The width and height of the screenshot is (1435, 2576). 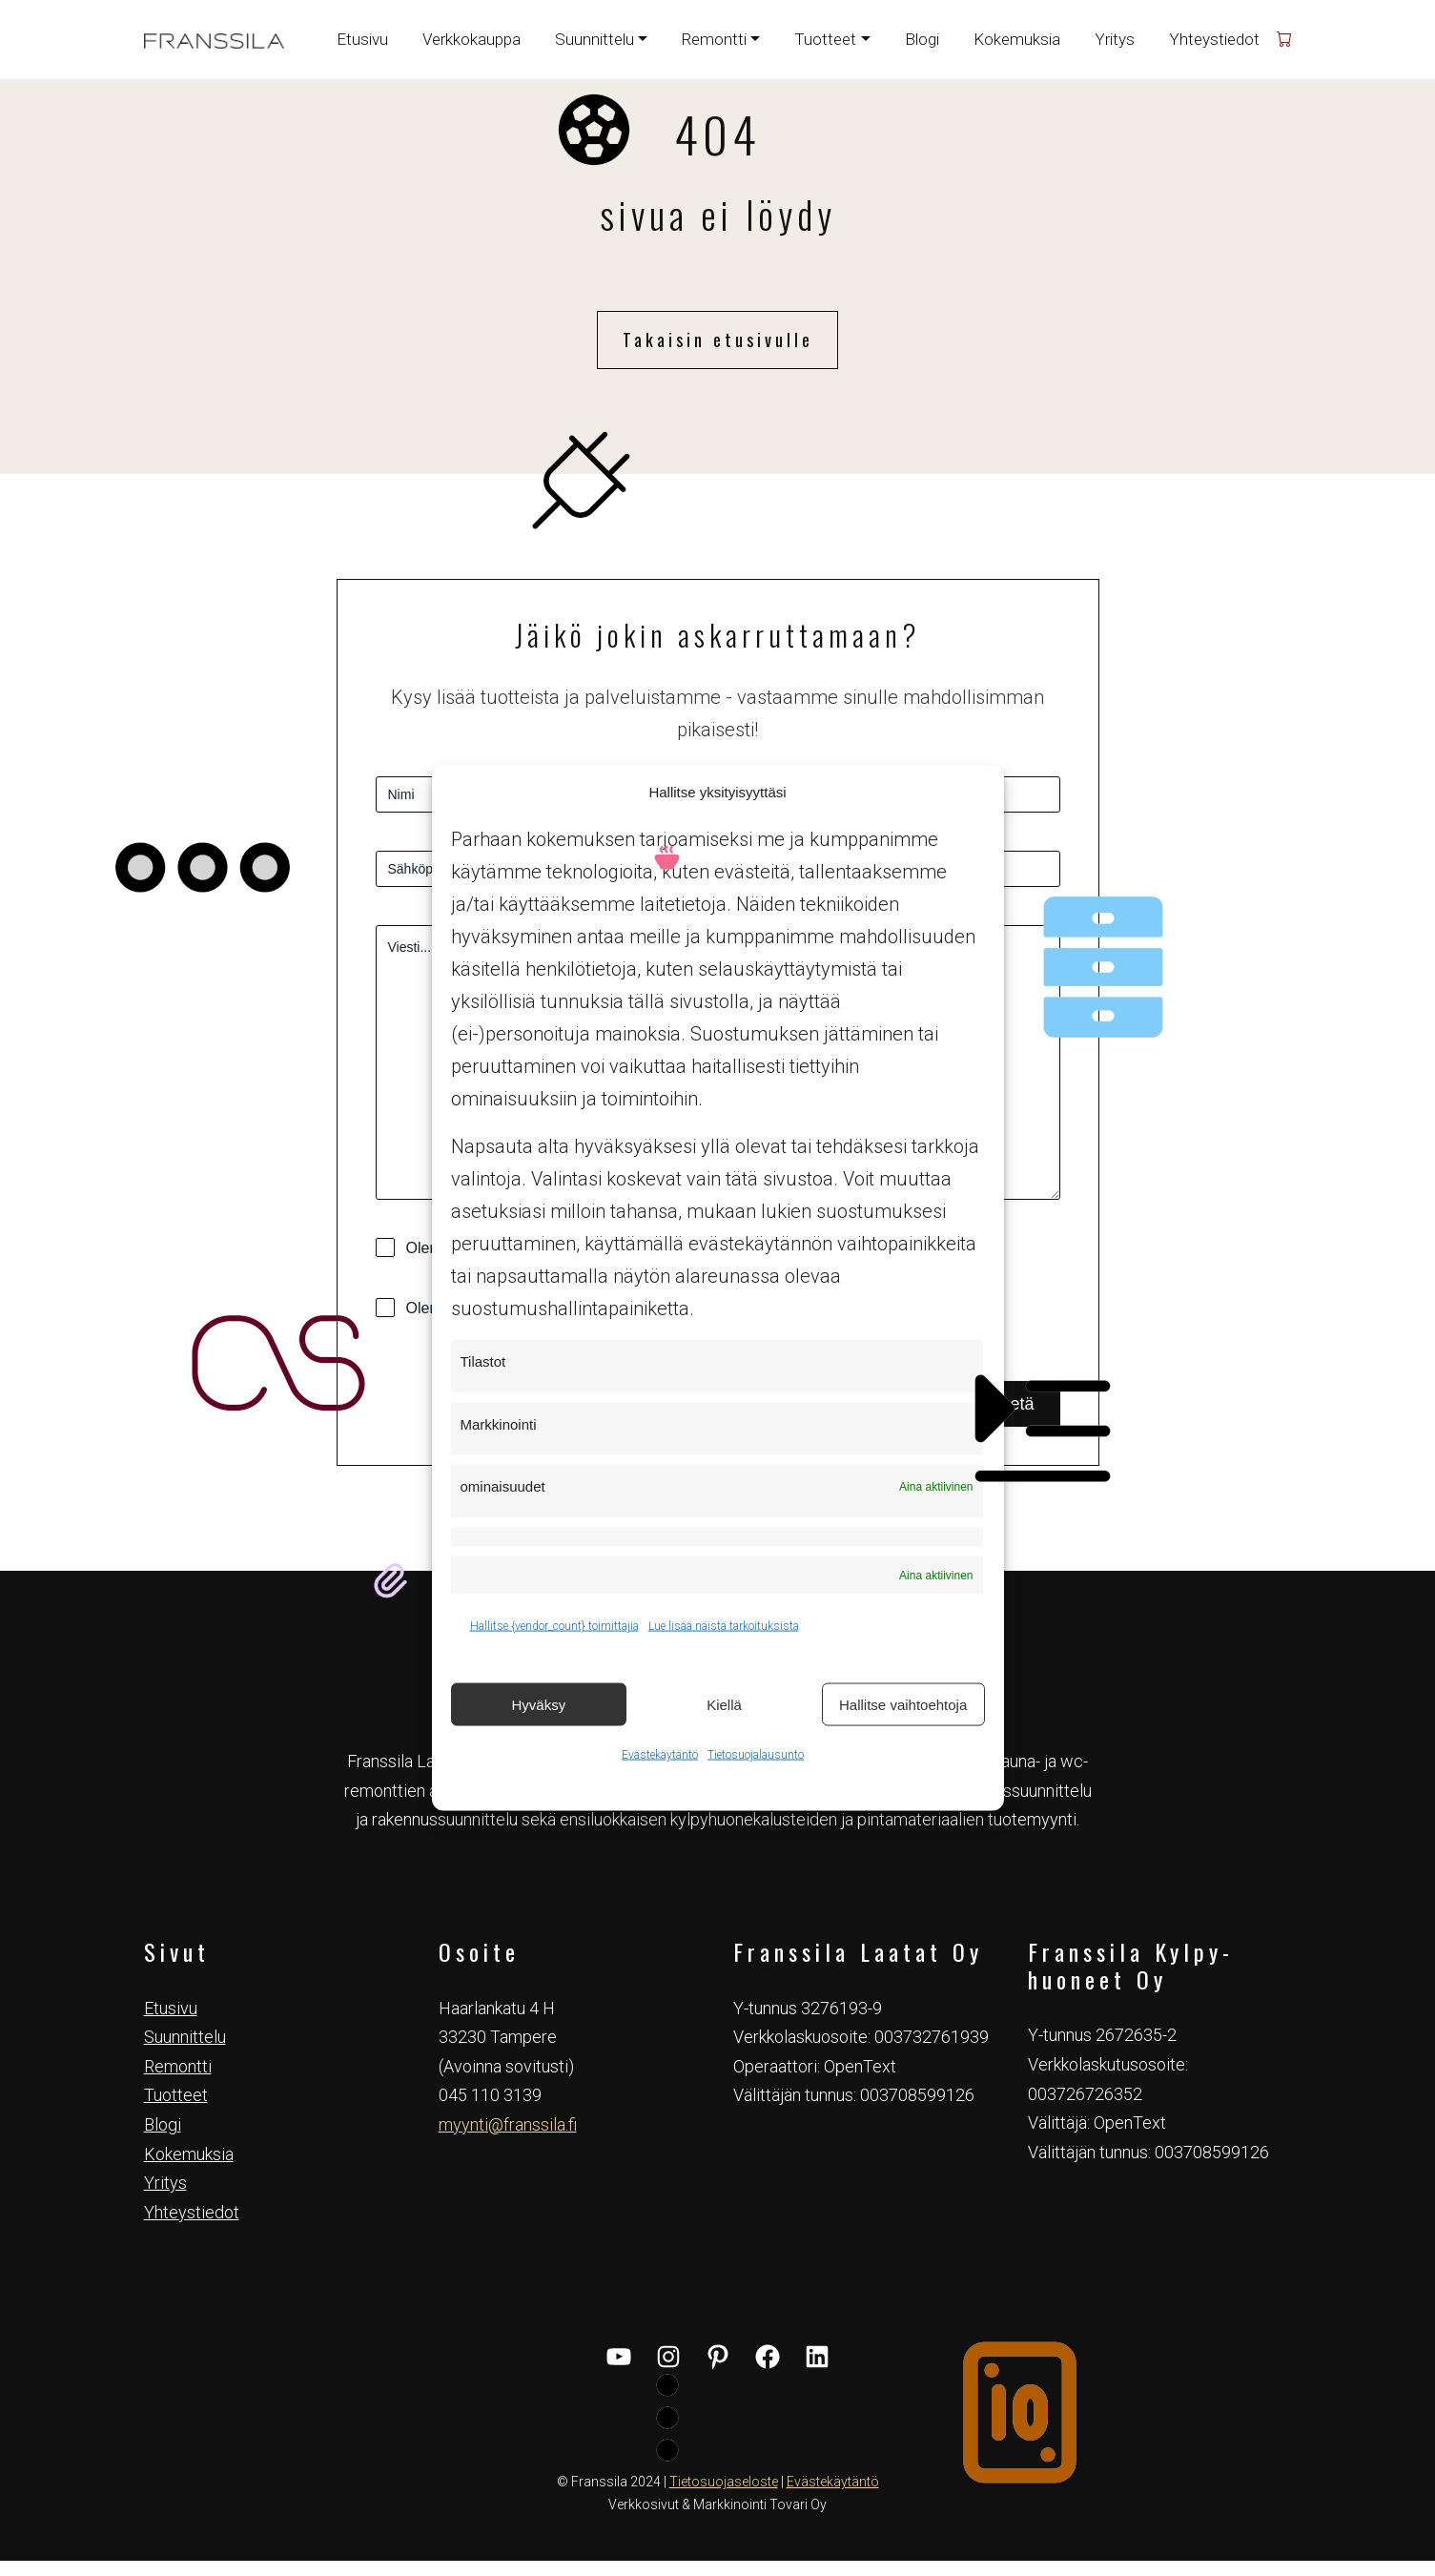 What do you see at coordinates (390, 1580) in the screenshot?
I see `attach a file to your message` at bounding box center [390, 1580].